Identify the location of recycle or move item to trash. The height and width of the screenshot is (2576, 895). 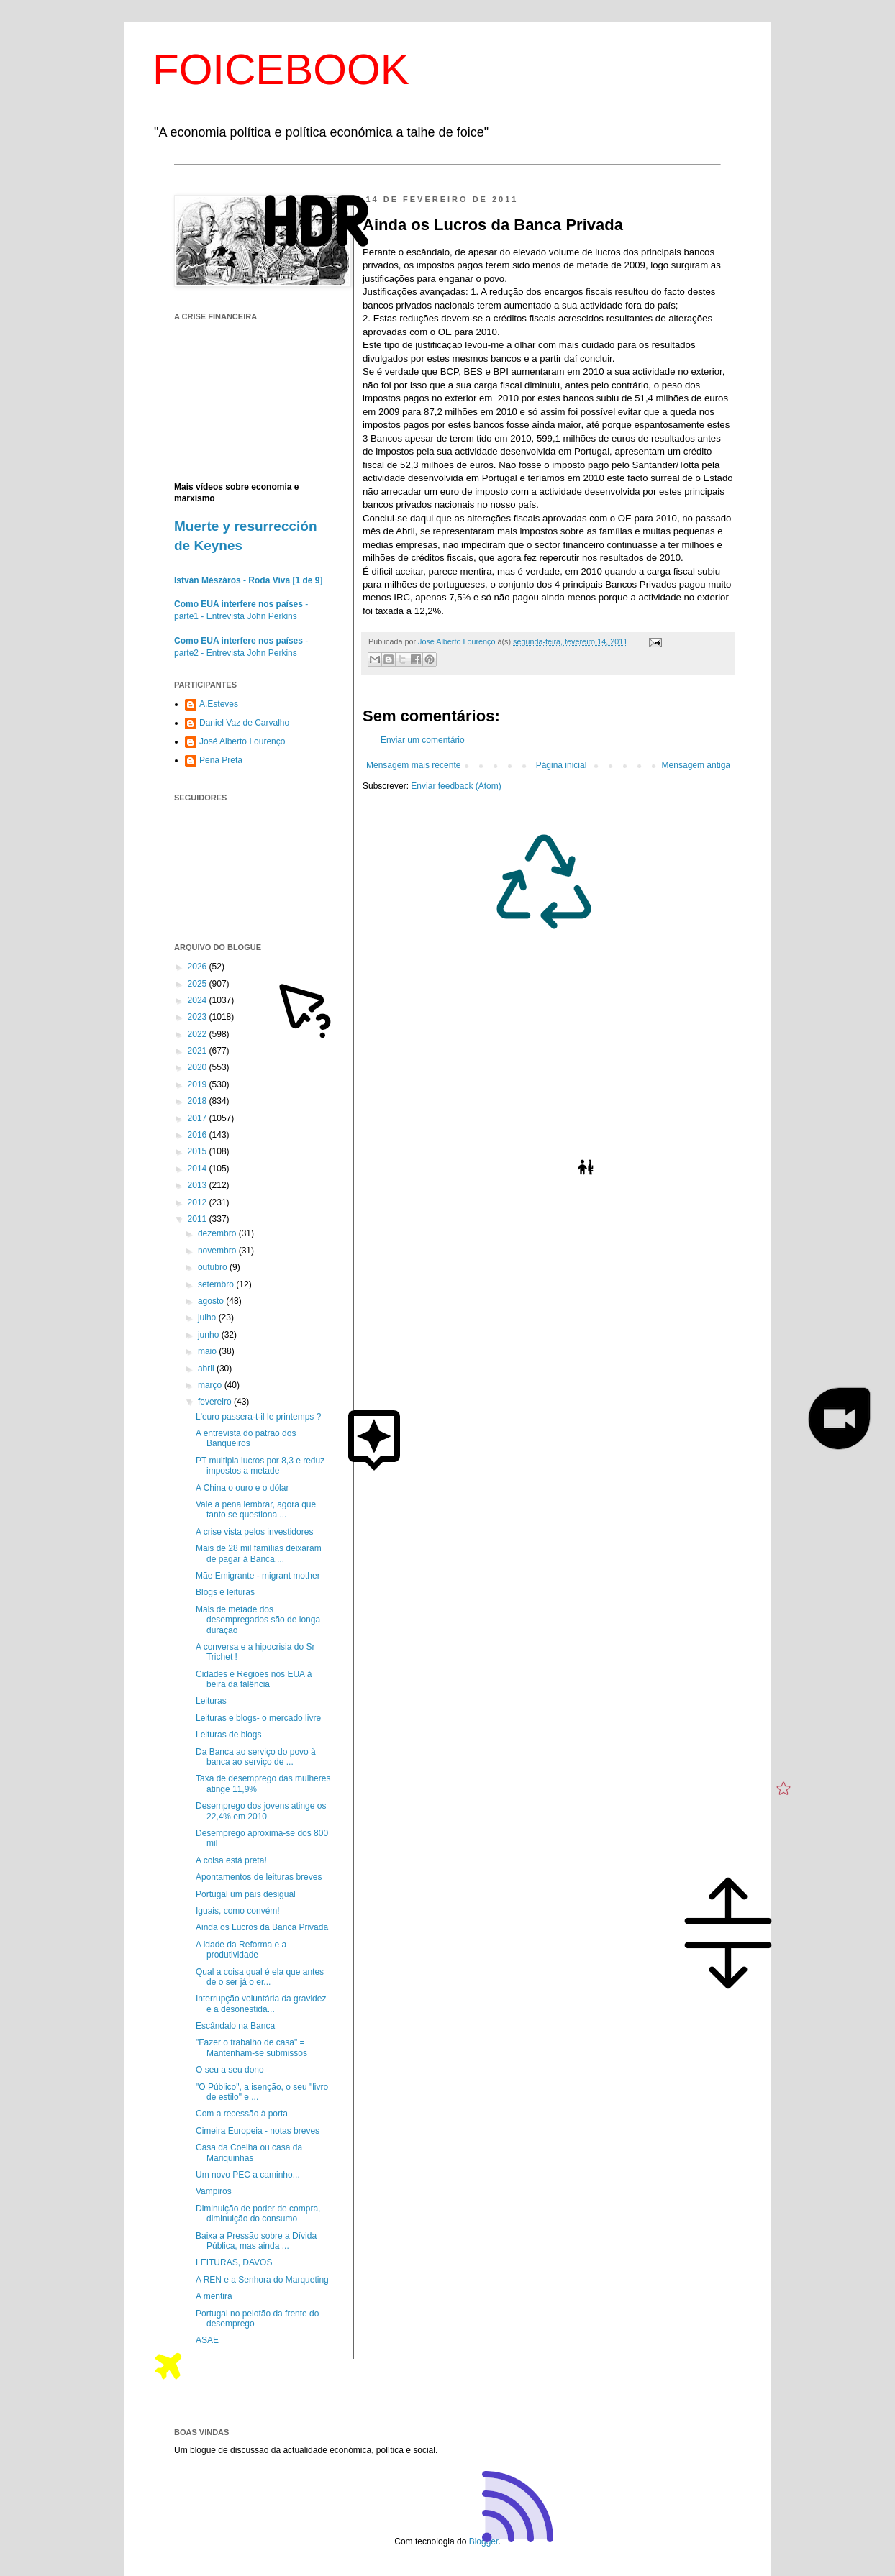
(544, 882).